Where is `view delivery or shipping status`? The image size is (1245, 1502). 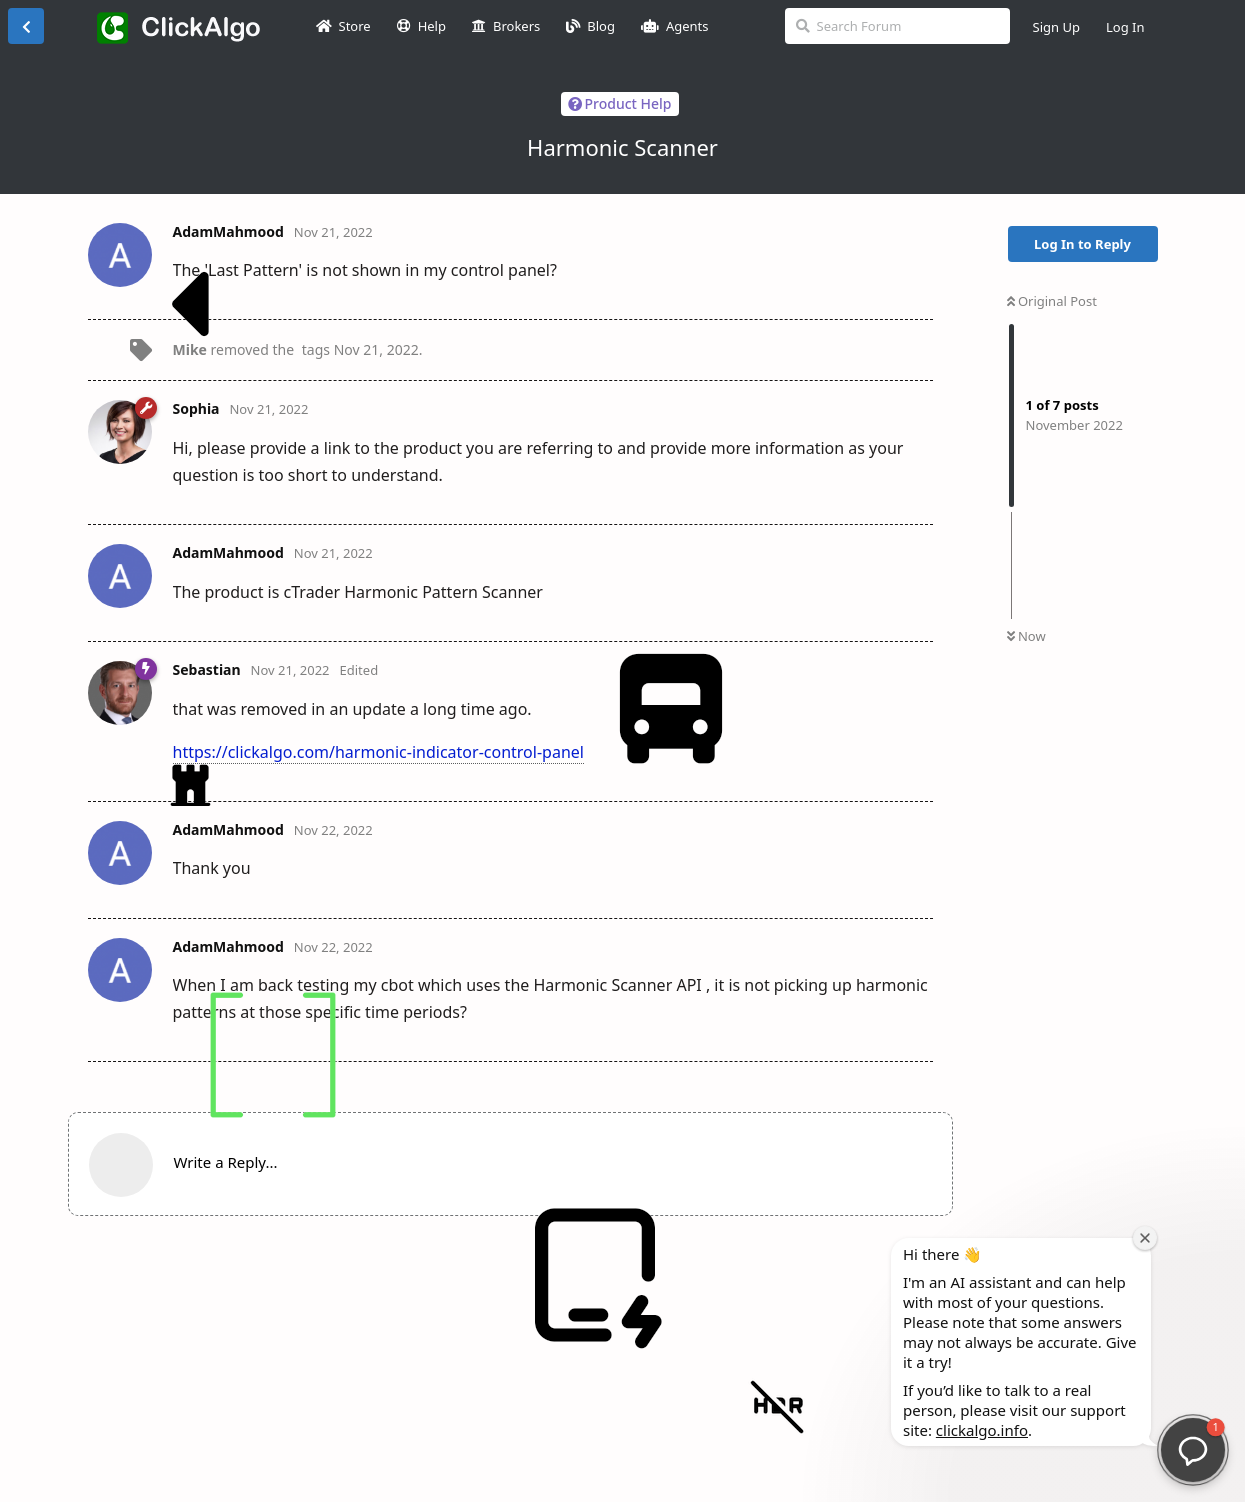 view delivery or shipping status is located at coordinates (671, 705).